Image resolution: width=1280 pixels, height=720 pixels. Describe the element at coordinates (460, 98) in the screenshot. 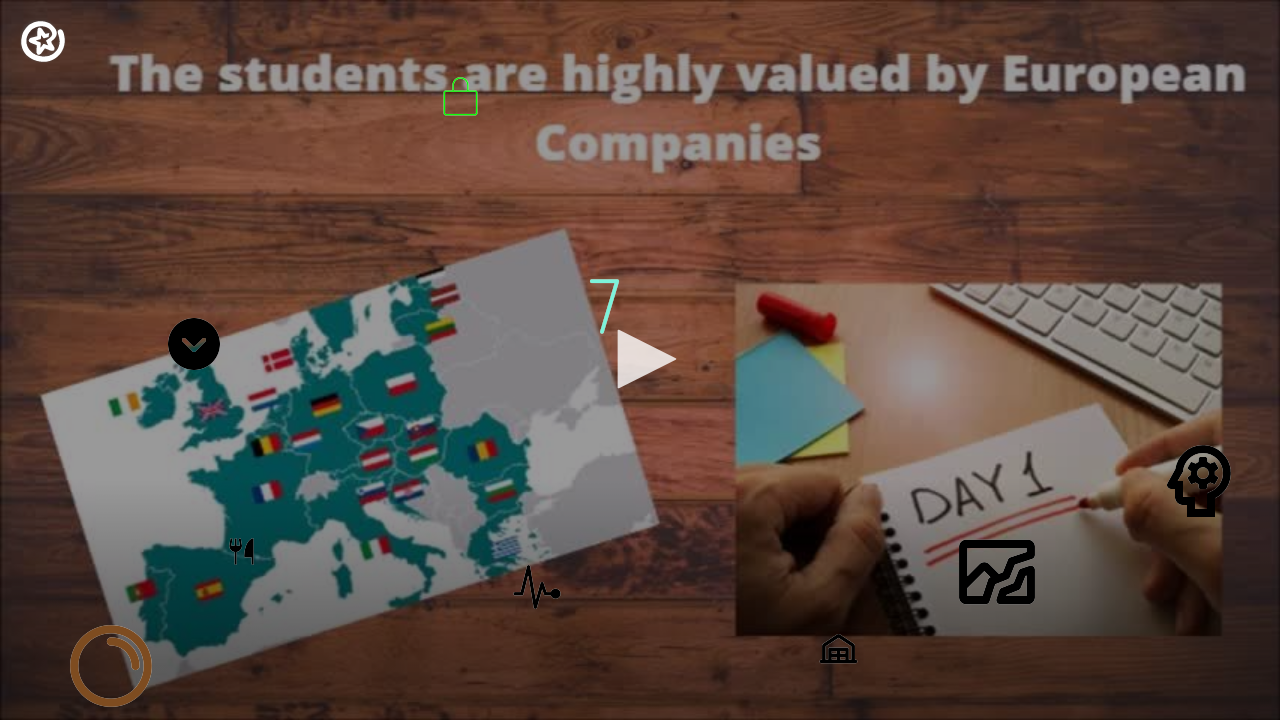

I see `lock or secure this item` at that location.